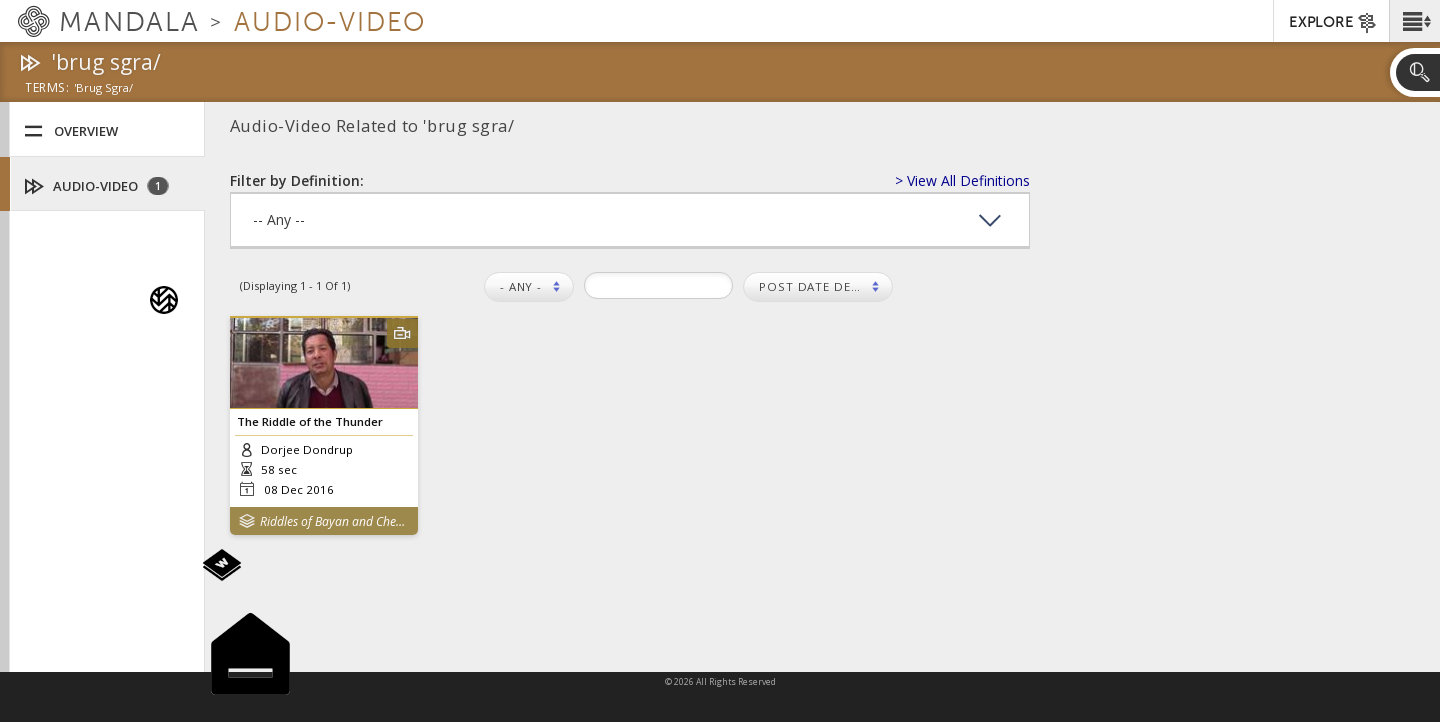 This screenshot has height=722, width=1440. What do you see at coordinates (250, 655) in the screenshot?
I see `navigate to home screen` at bounding box center [250, 655].